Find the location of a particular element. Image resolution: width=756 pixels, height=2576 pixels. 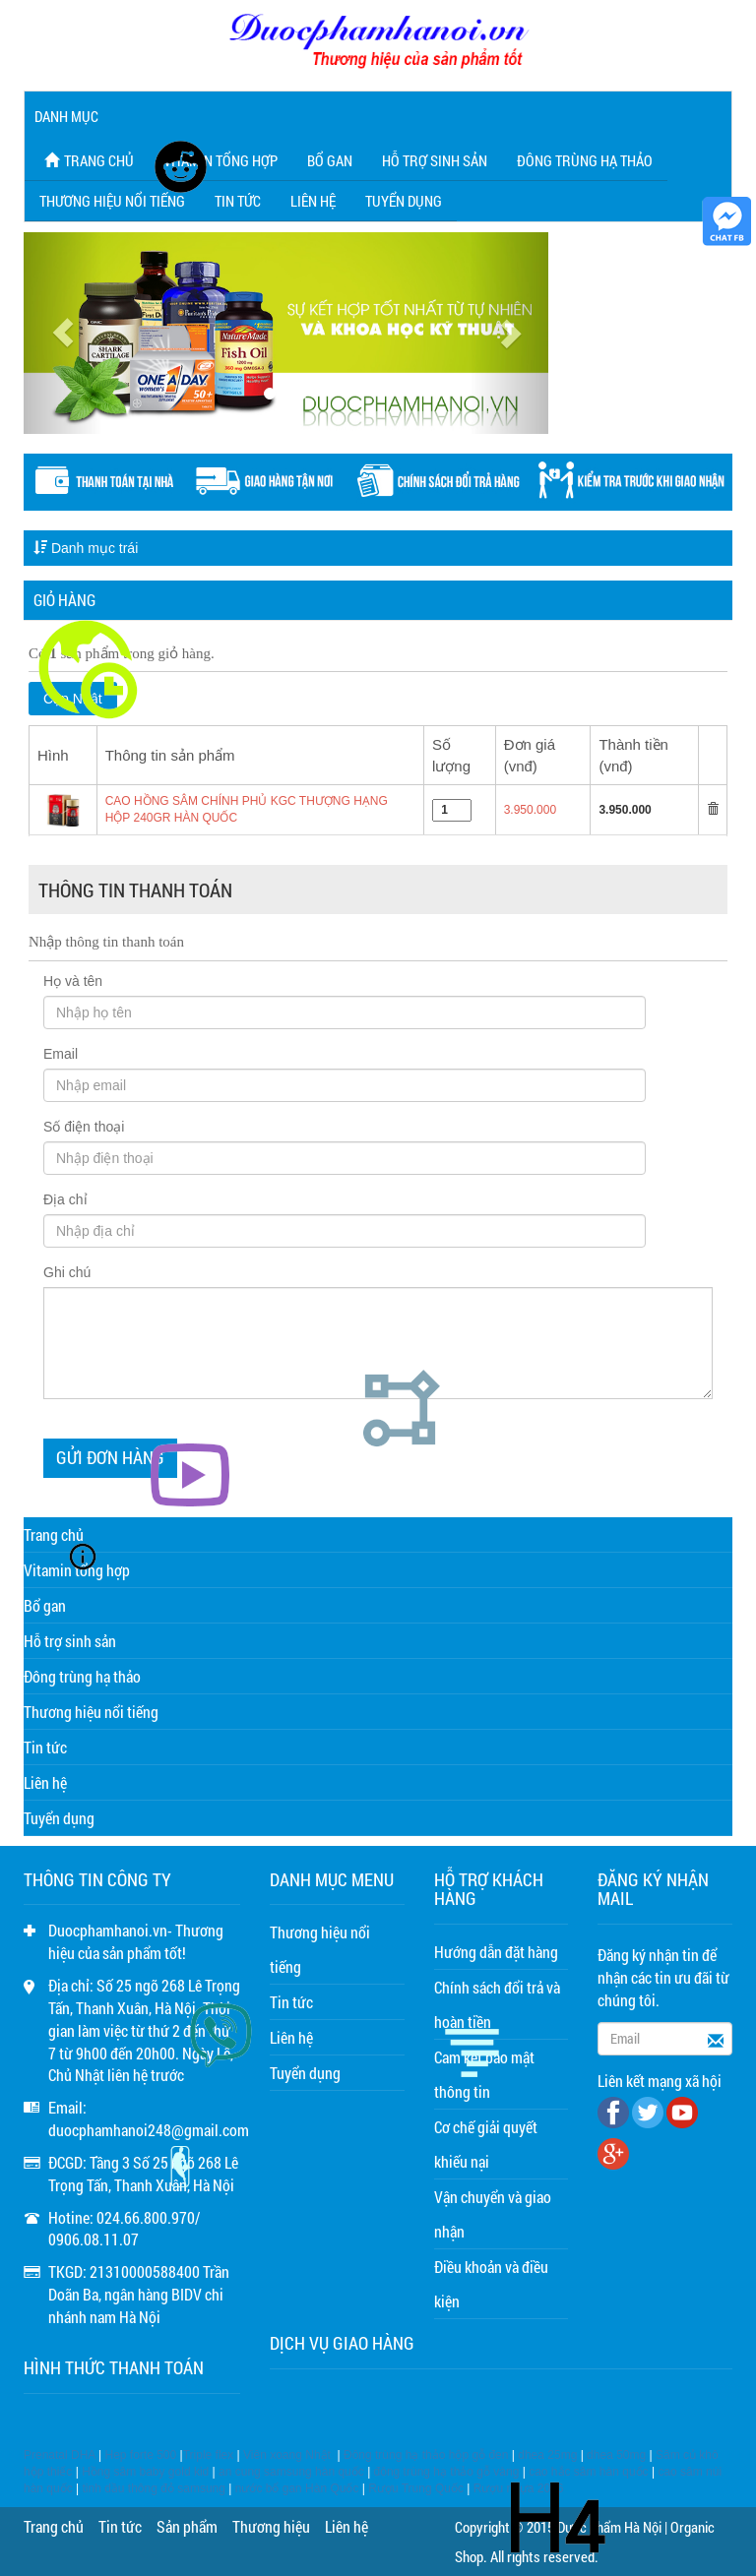

indicates tornado or severe weather warning is located at coordinates (472, 2053).